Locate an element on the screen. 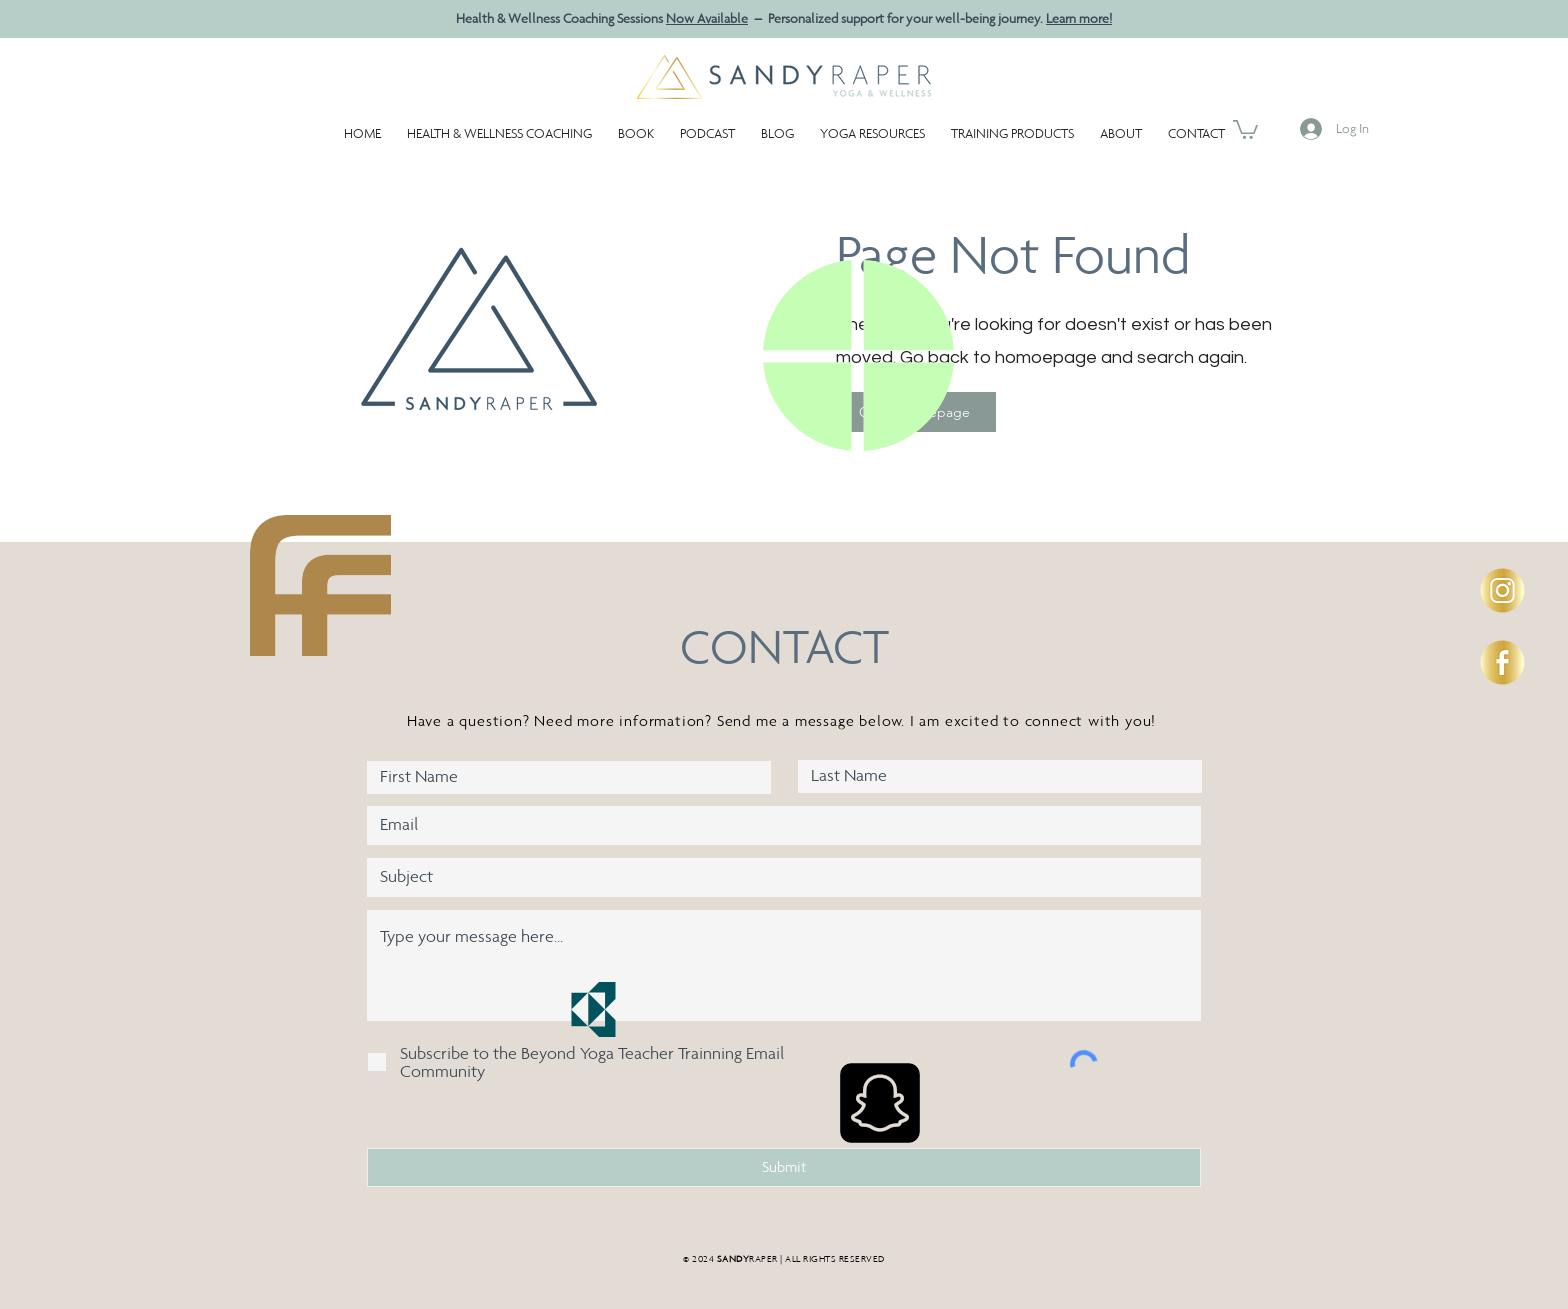  open Snapchat app is located at coordinates (880, 1103).